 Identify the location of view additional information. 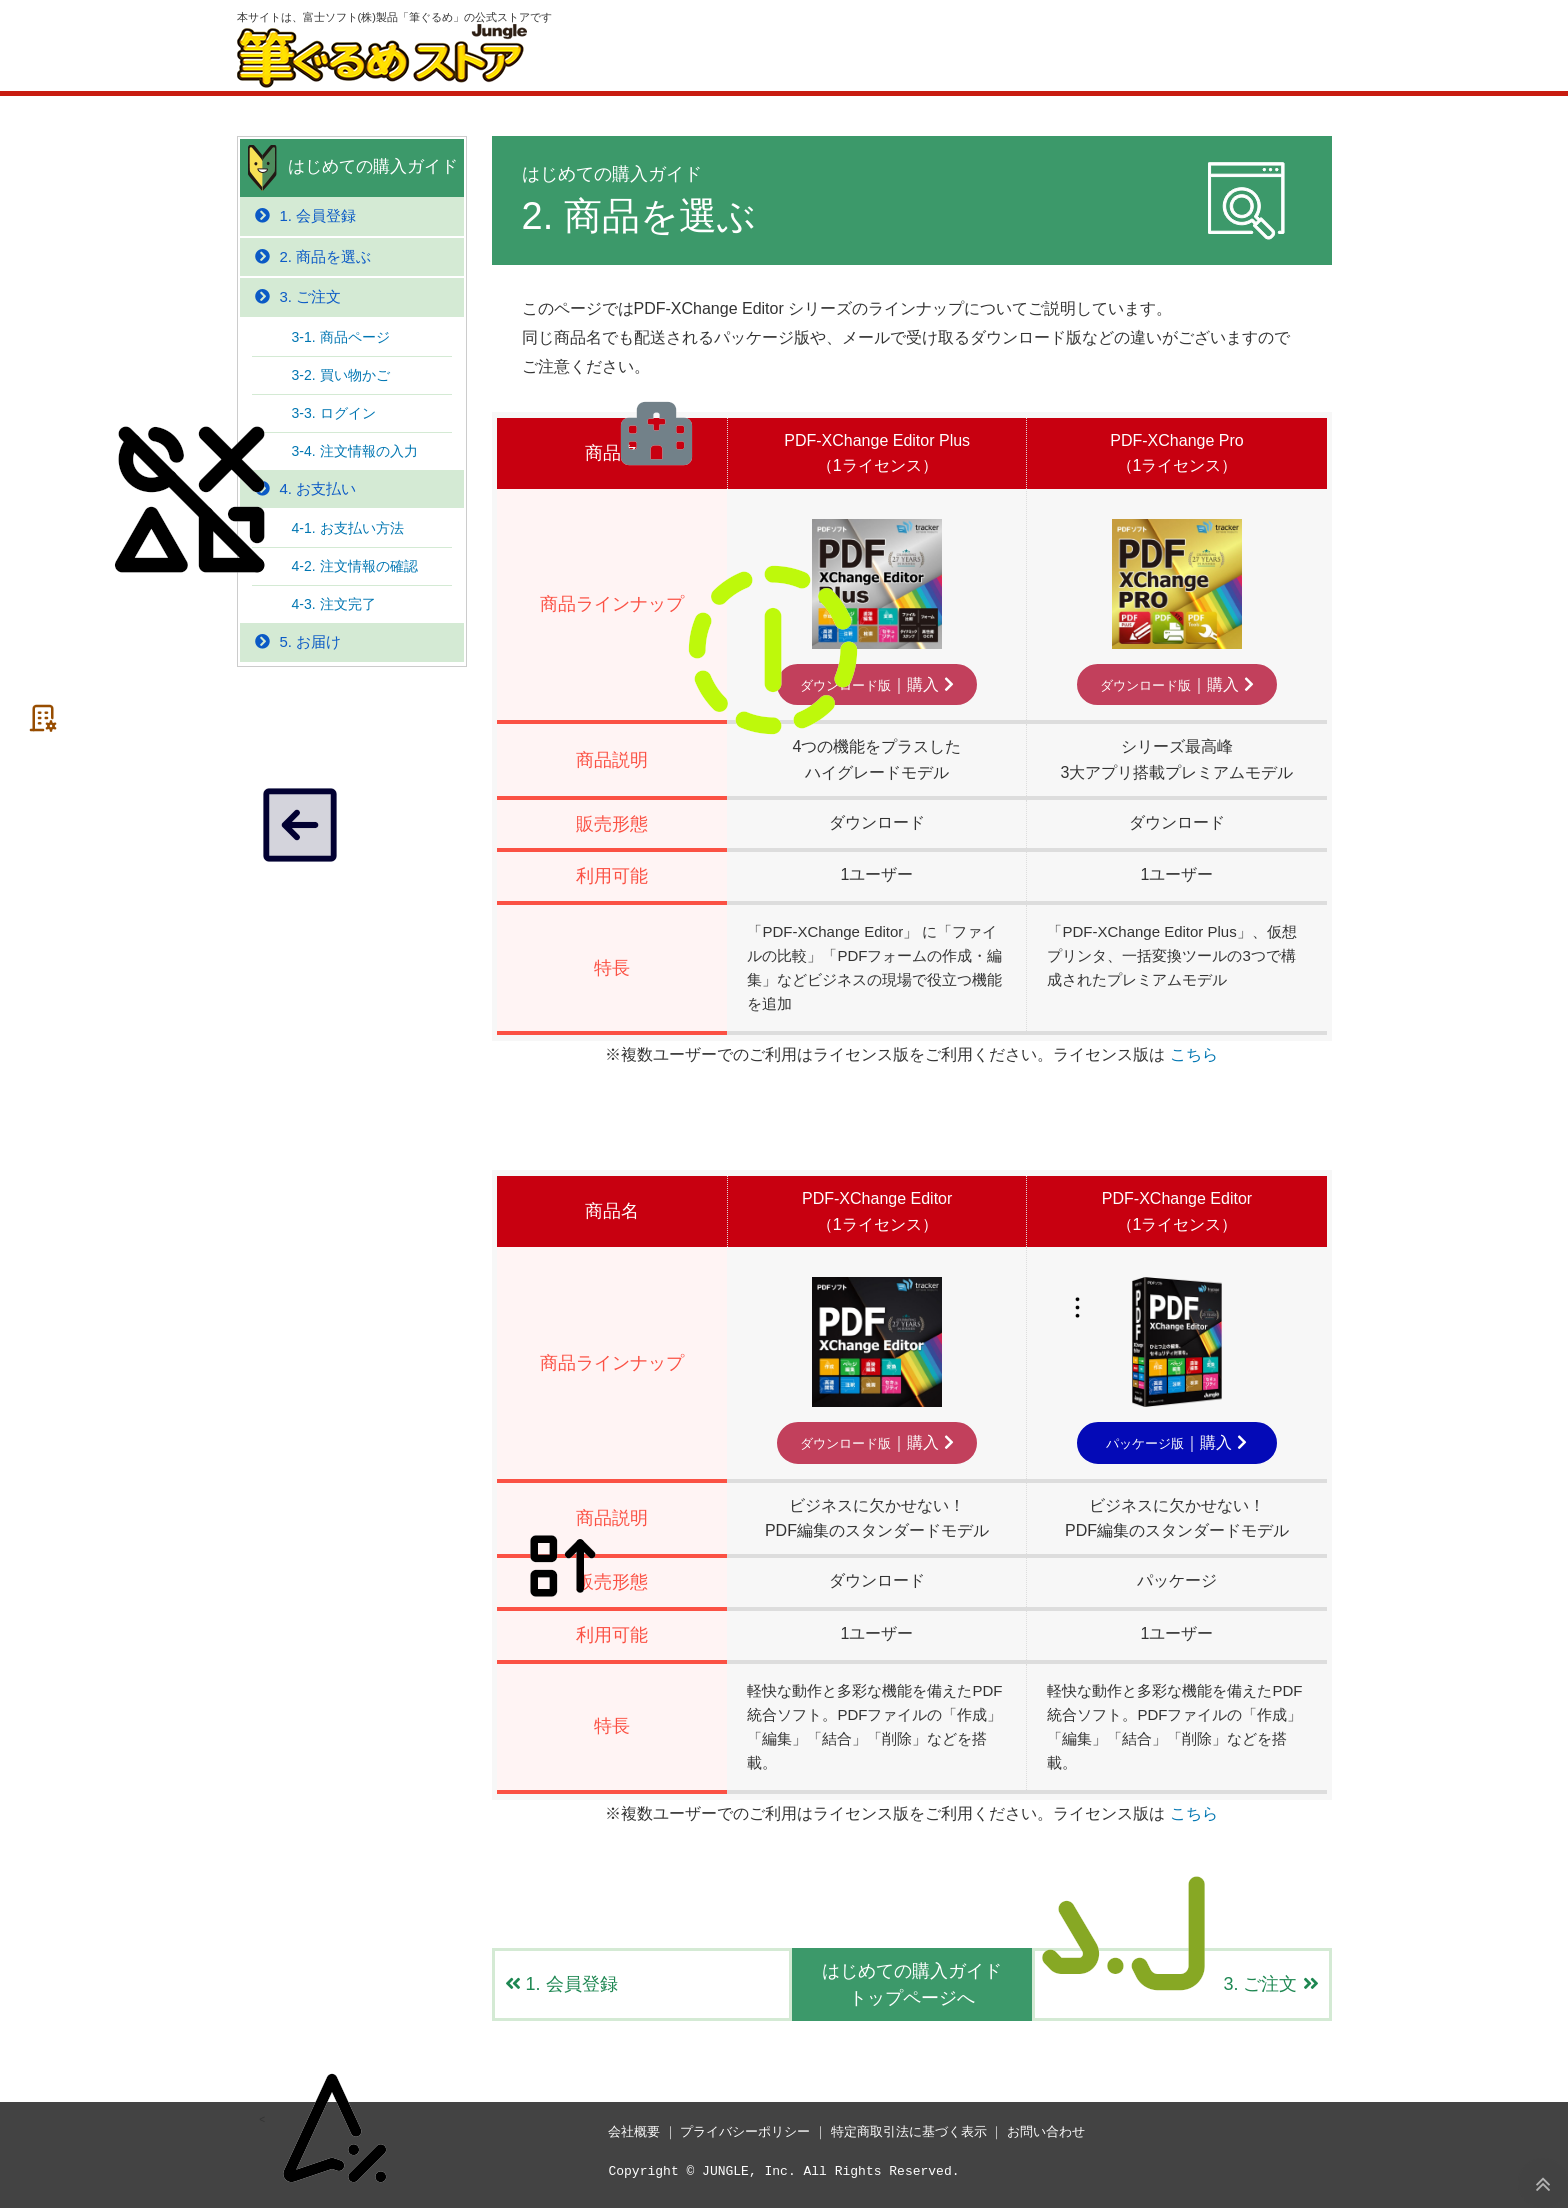
(773, 650).